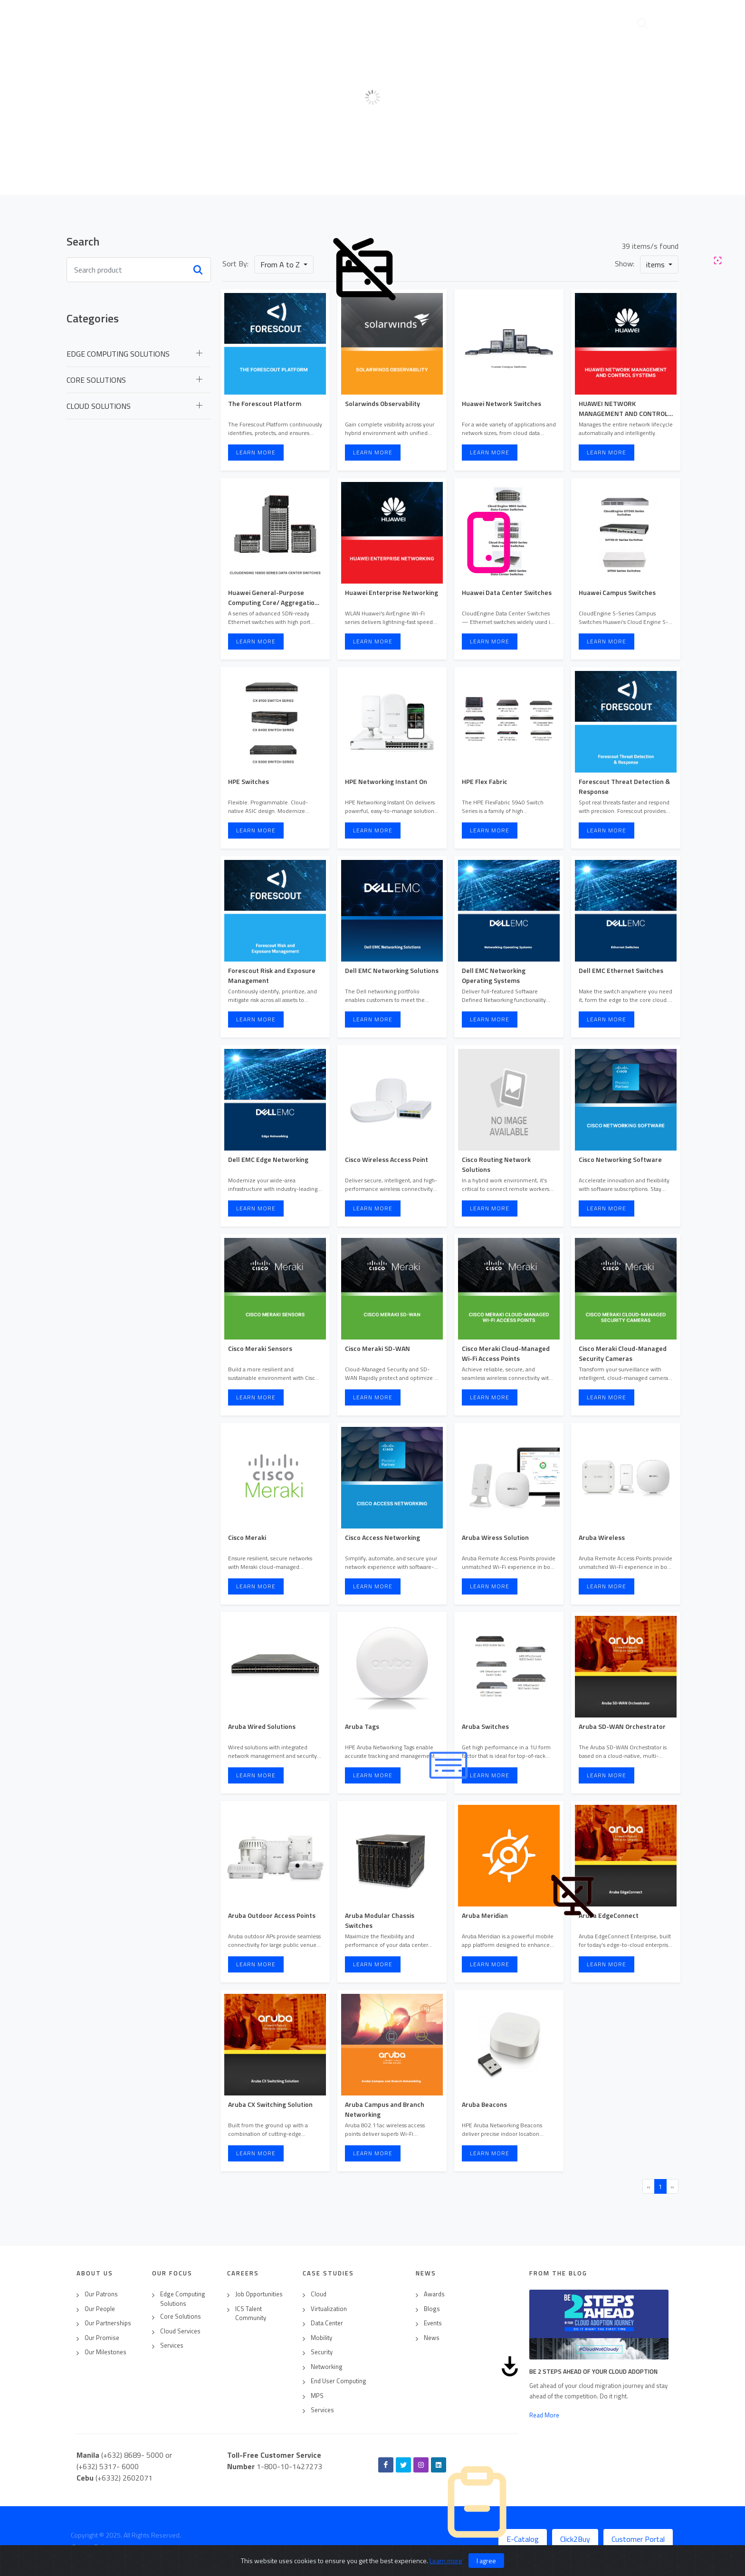  What do you see at coordinates (448, 1765) in the screenshot?
I see `open on-screen keyboard` at bounding box center [448, 1765].